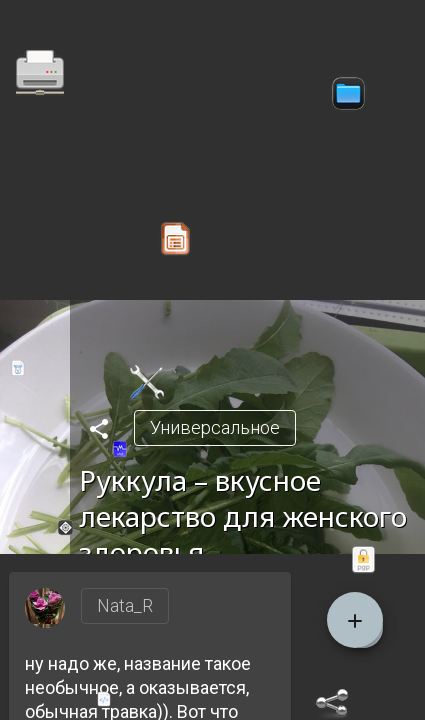  Describe the element at coordinates (18, 368) in the screenshot. I see `a perl programming language file` at that location.